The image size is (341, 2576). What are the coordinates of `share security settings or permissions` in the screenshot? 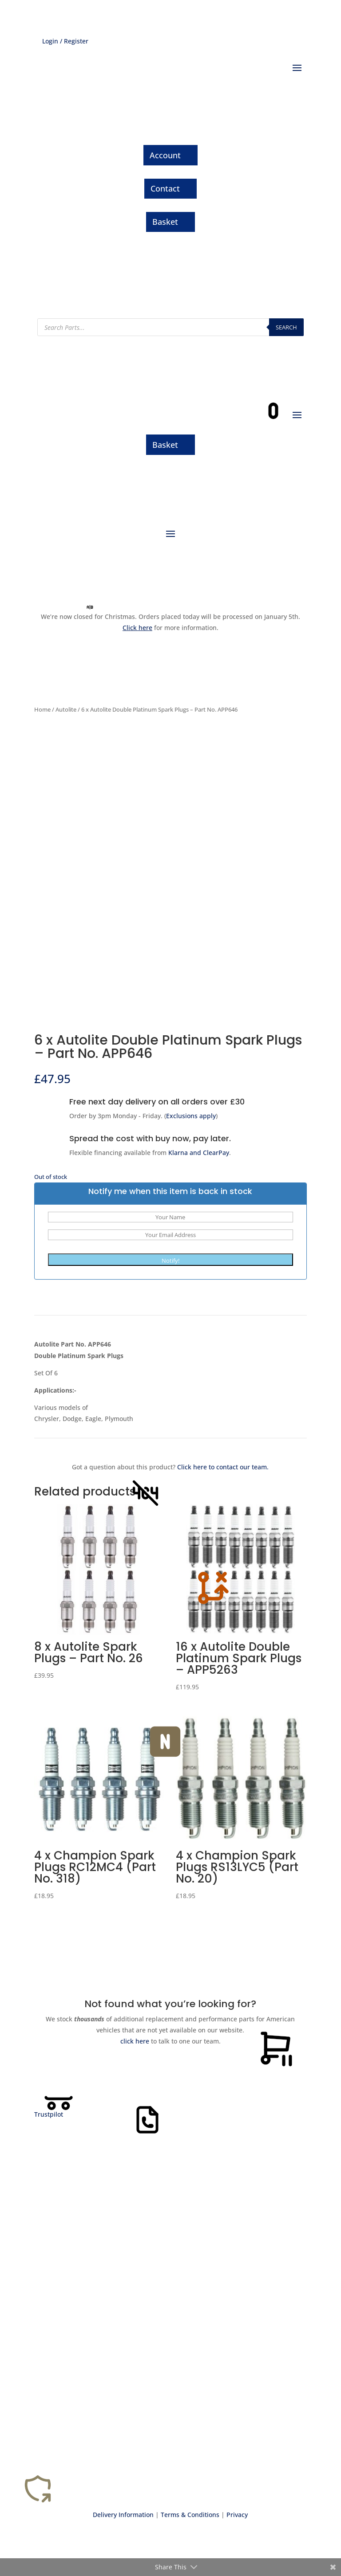 It's located at (38, 2488).